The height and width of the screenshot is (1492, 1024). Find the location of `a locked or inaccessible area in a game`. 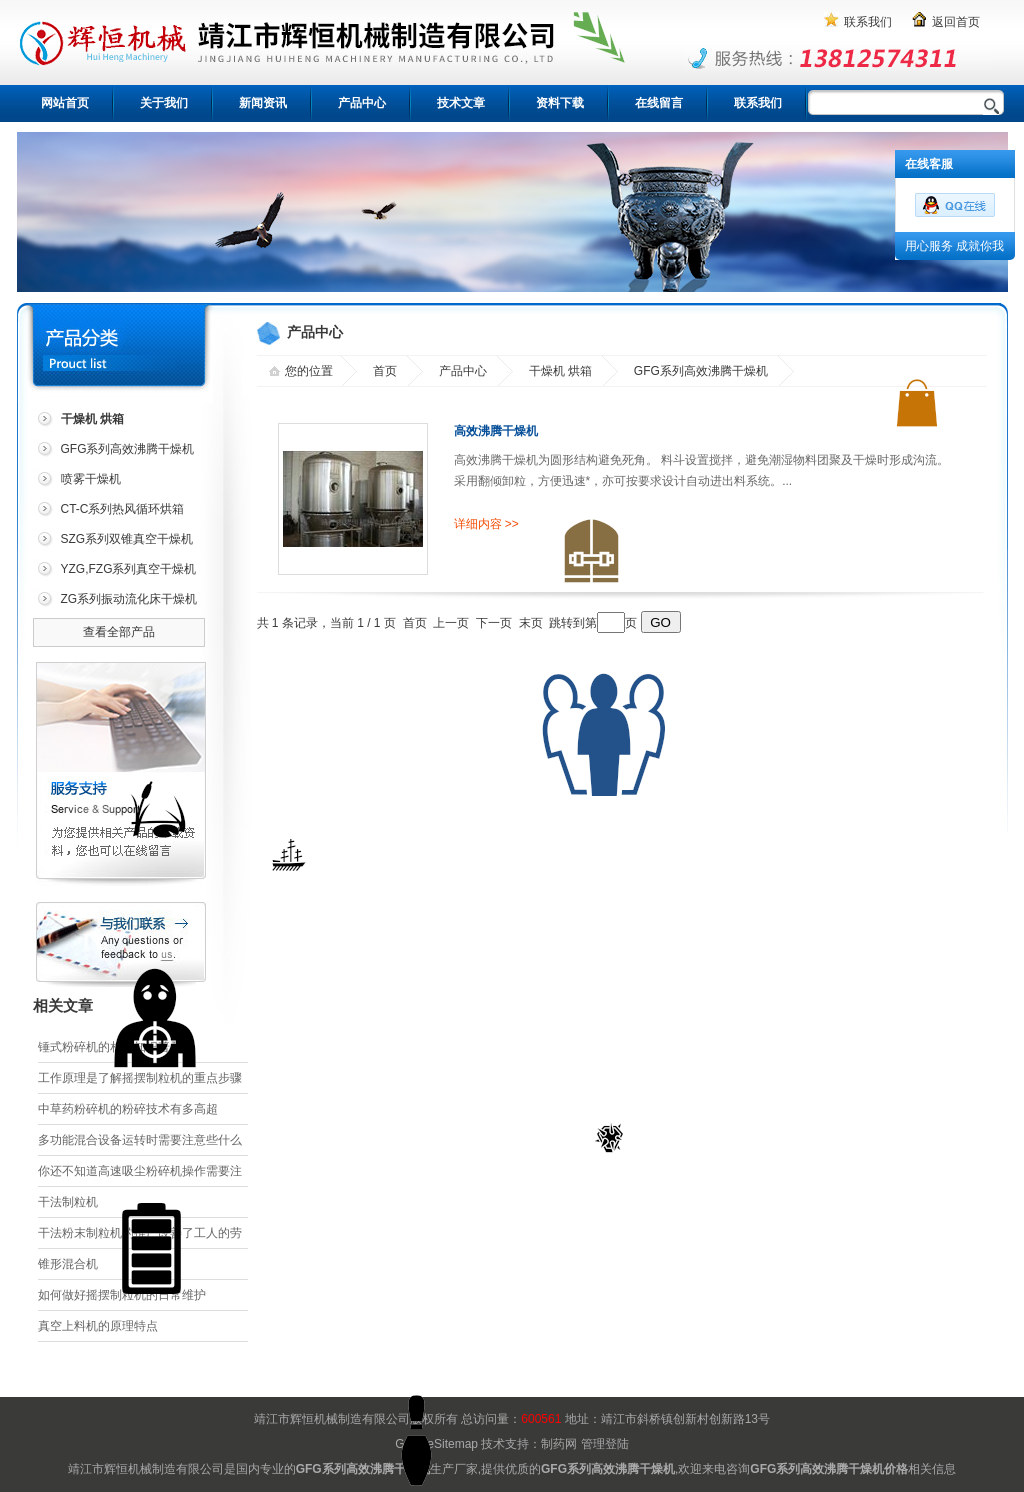

a locked or inaccessible area in a game is located at coordinates (591, 548).